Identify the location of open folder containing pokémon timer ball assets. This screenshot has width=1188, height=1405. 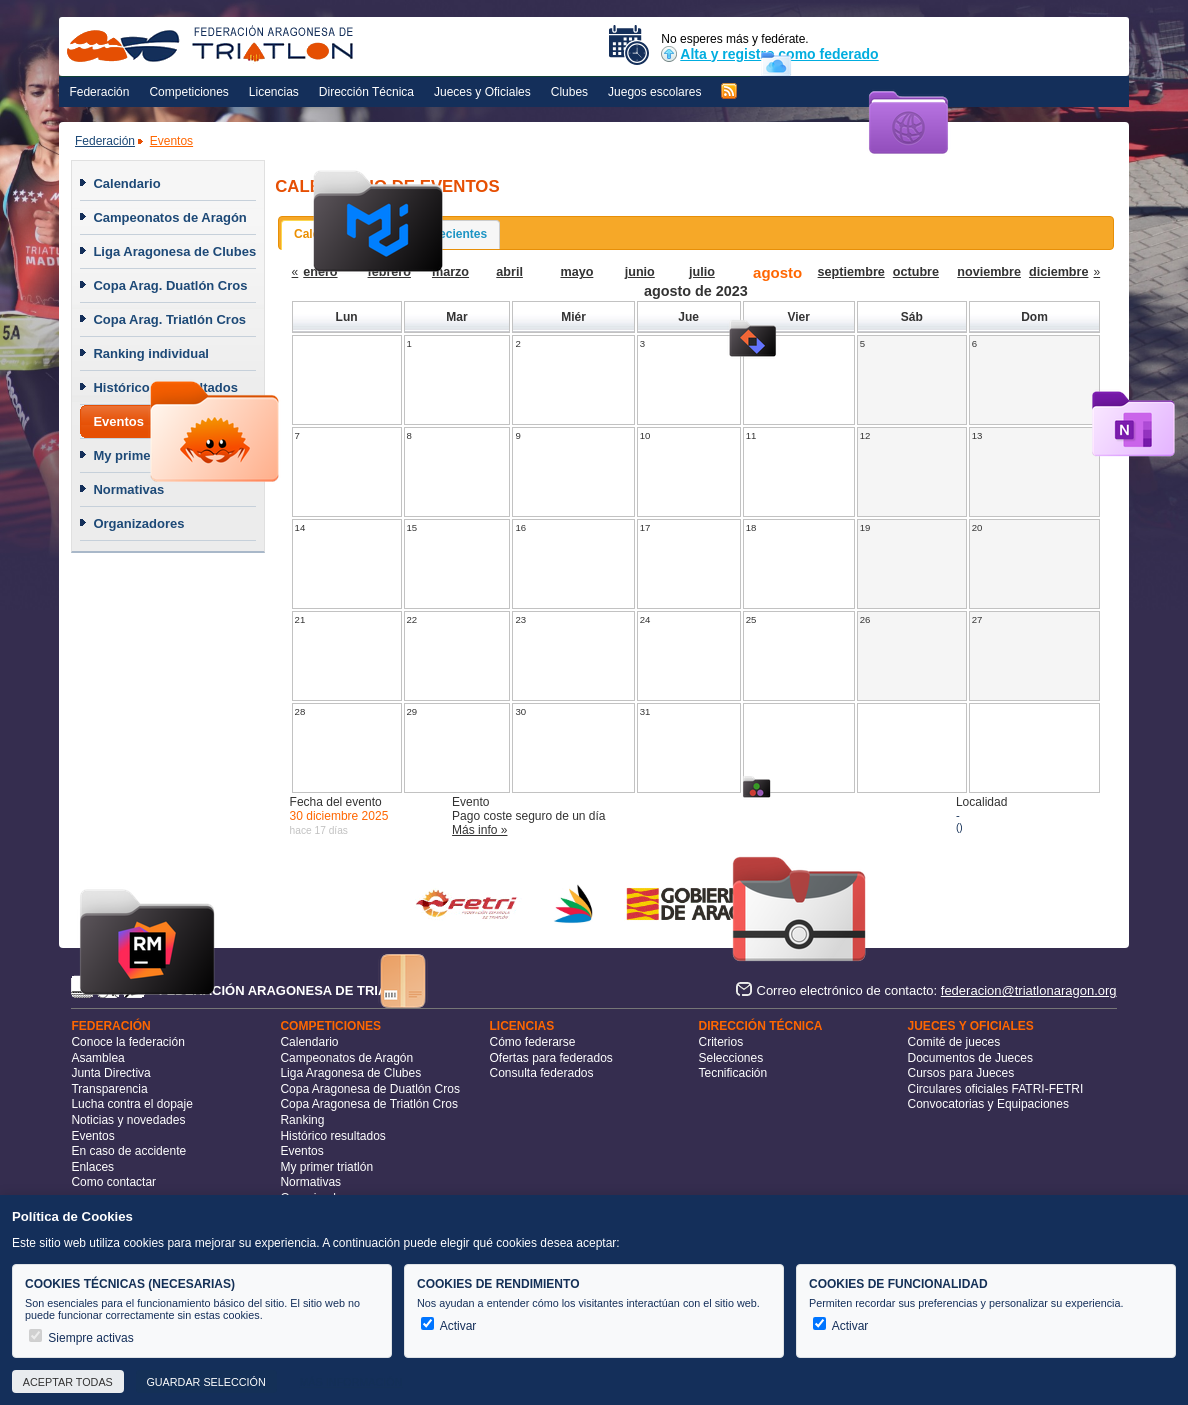
(798, 912).